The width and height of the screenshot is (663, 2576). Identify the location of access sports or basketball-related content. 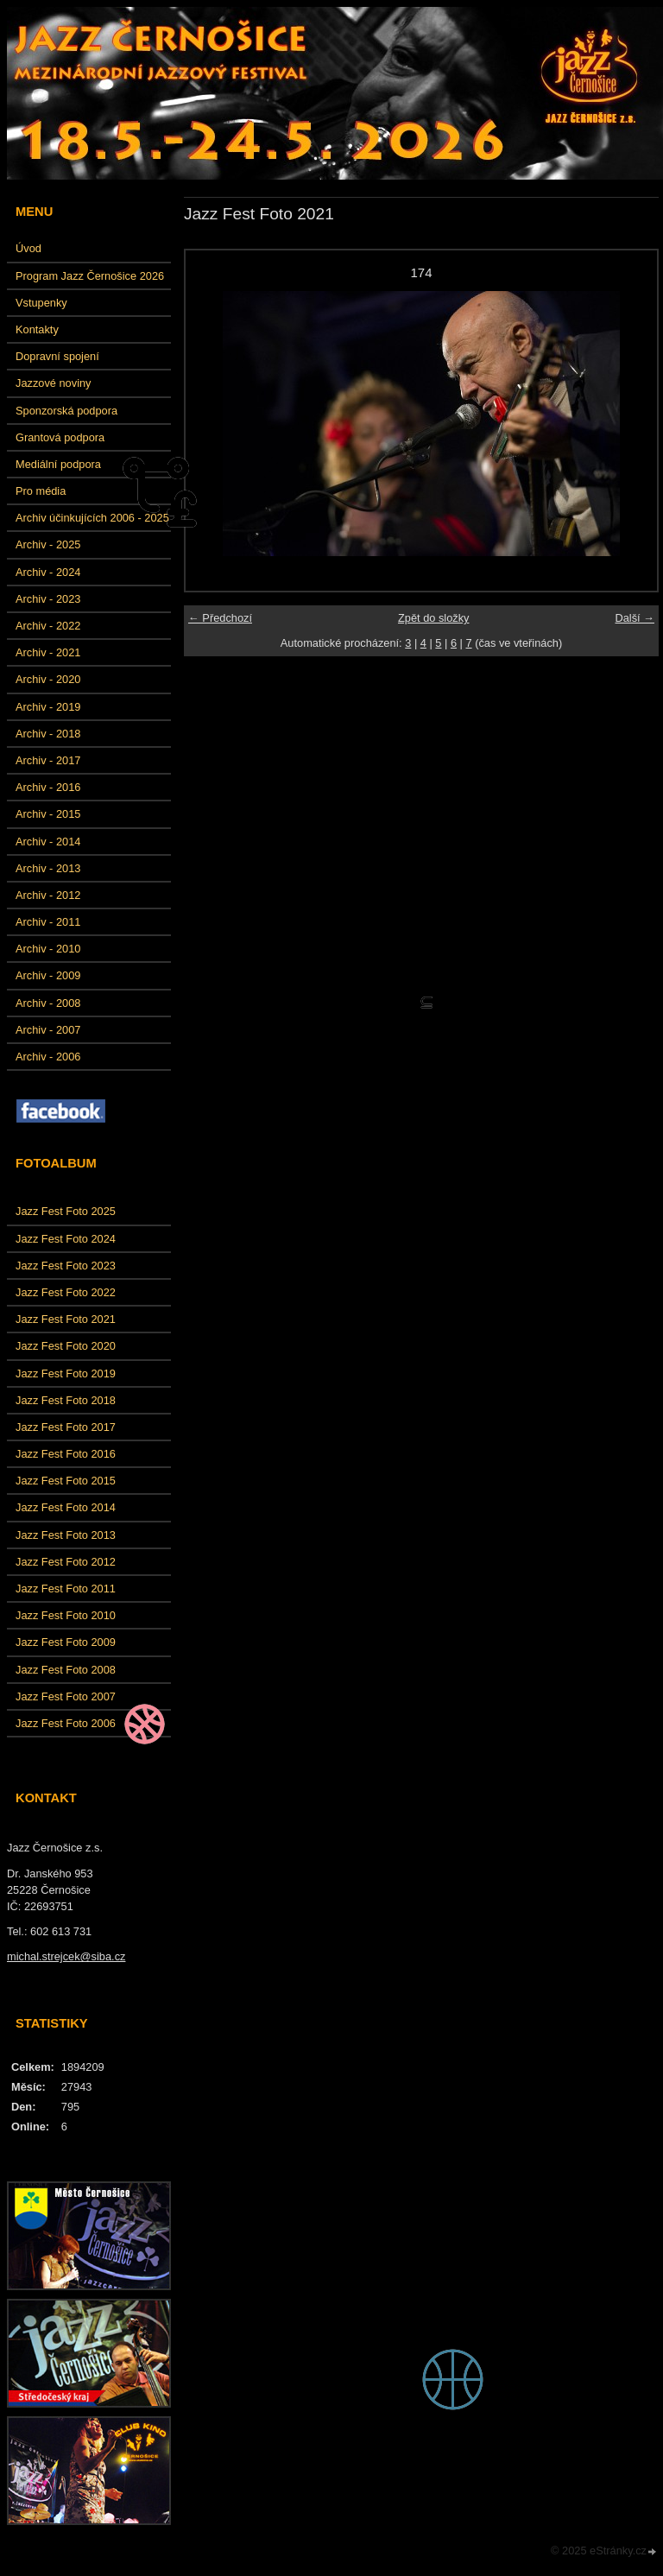
(452, 2379).